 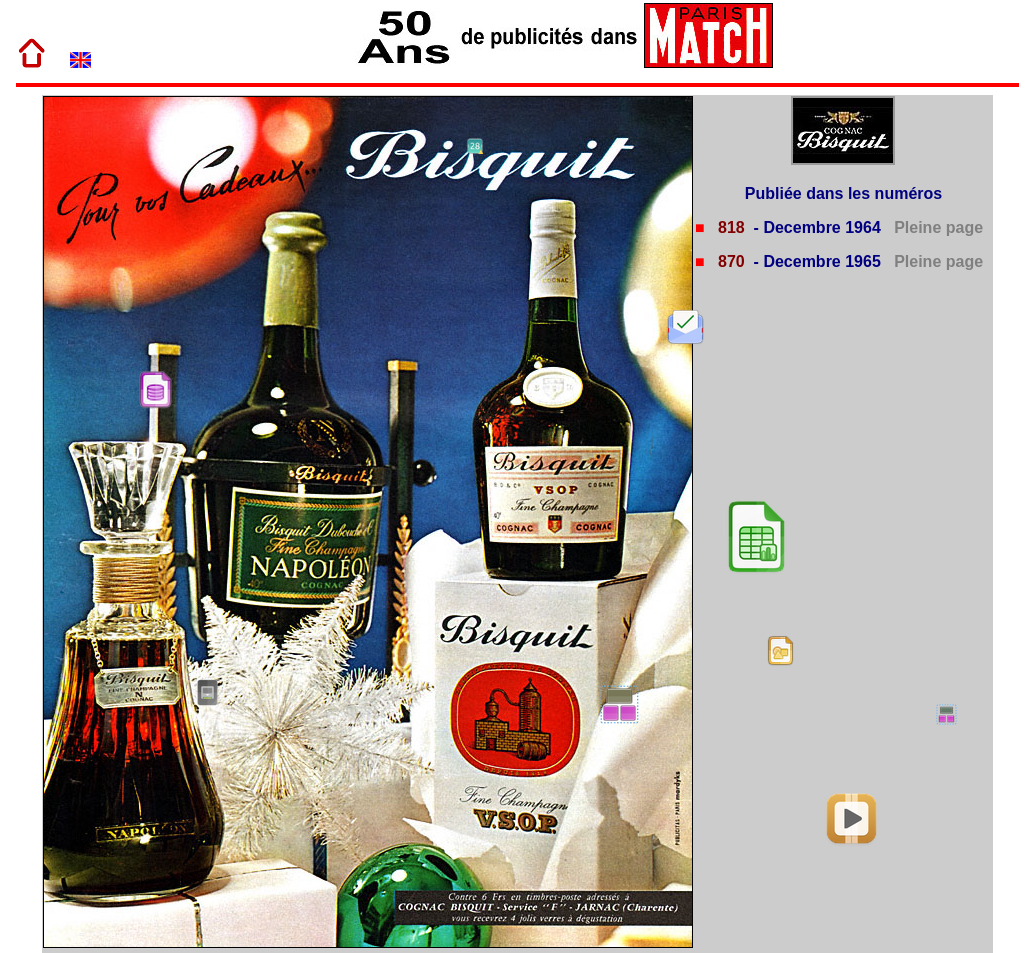 I want to click on open a libreoffice calc spreadsheet file, so click(x=756, y=536).